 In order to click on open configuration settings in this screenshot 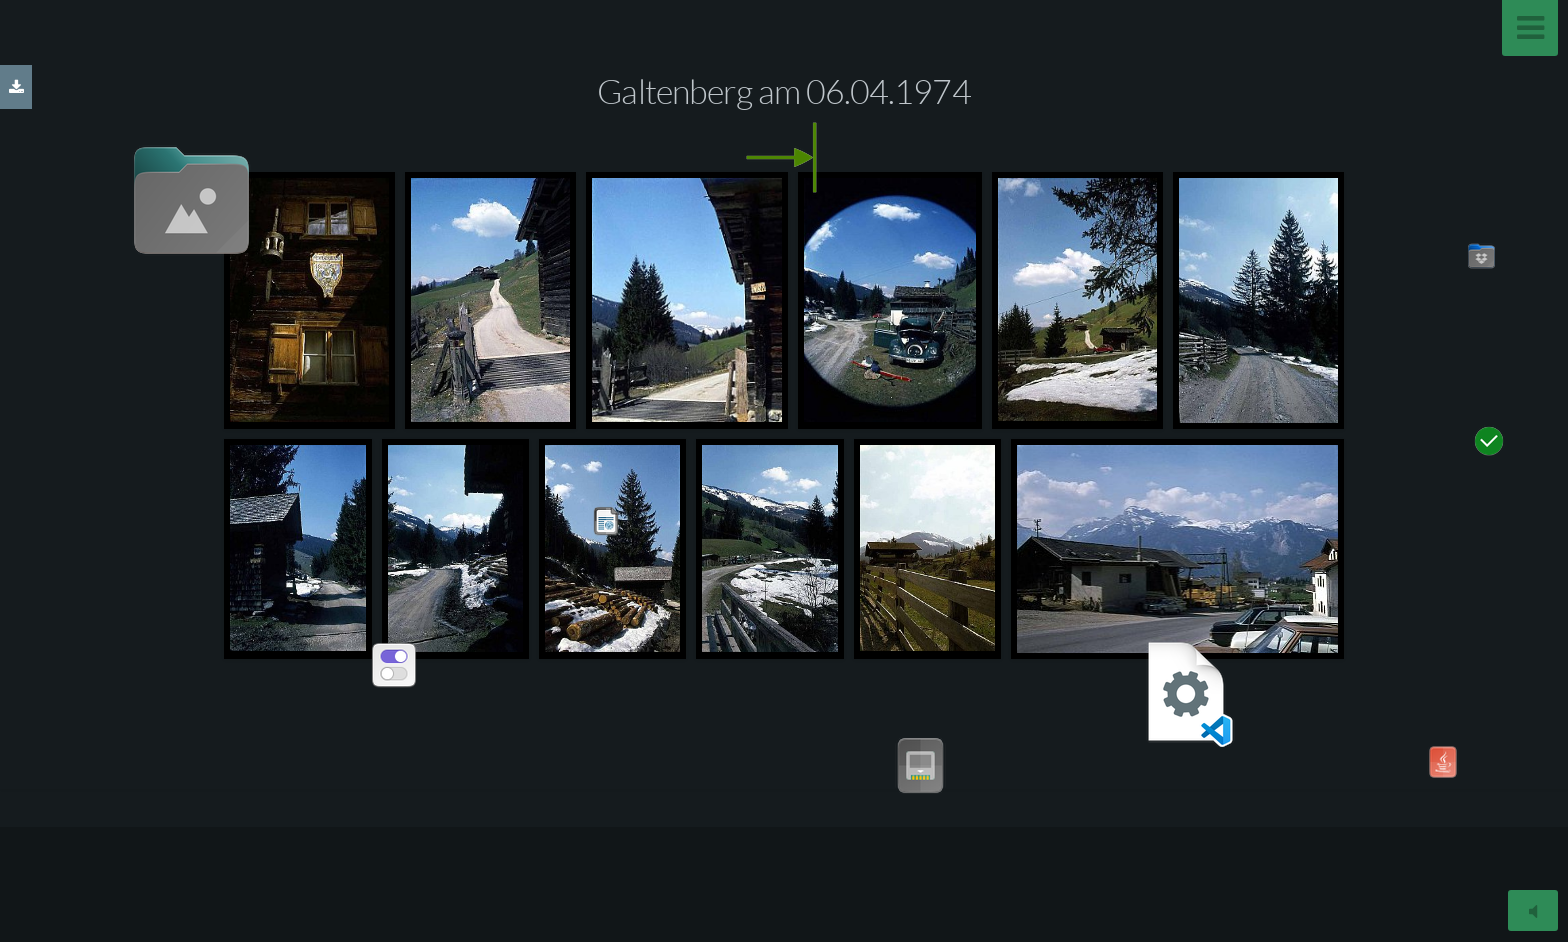, I will do `click(1186, 694)`.